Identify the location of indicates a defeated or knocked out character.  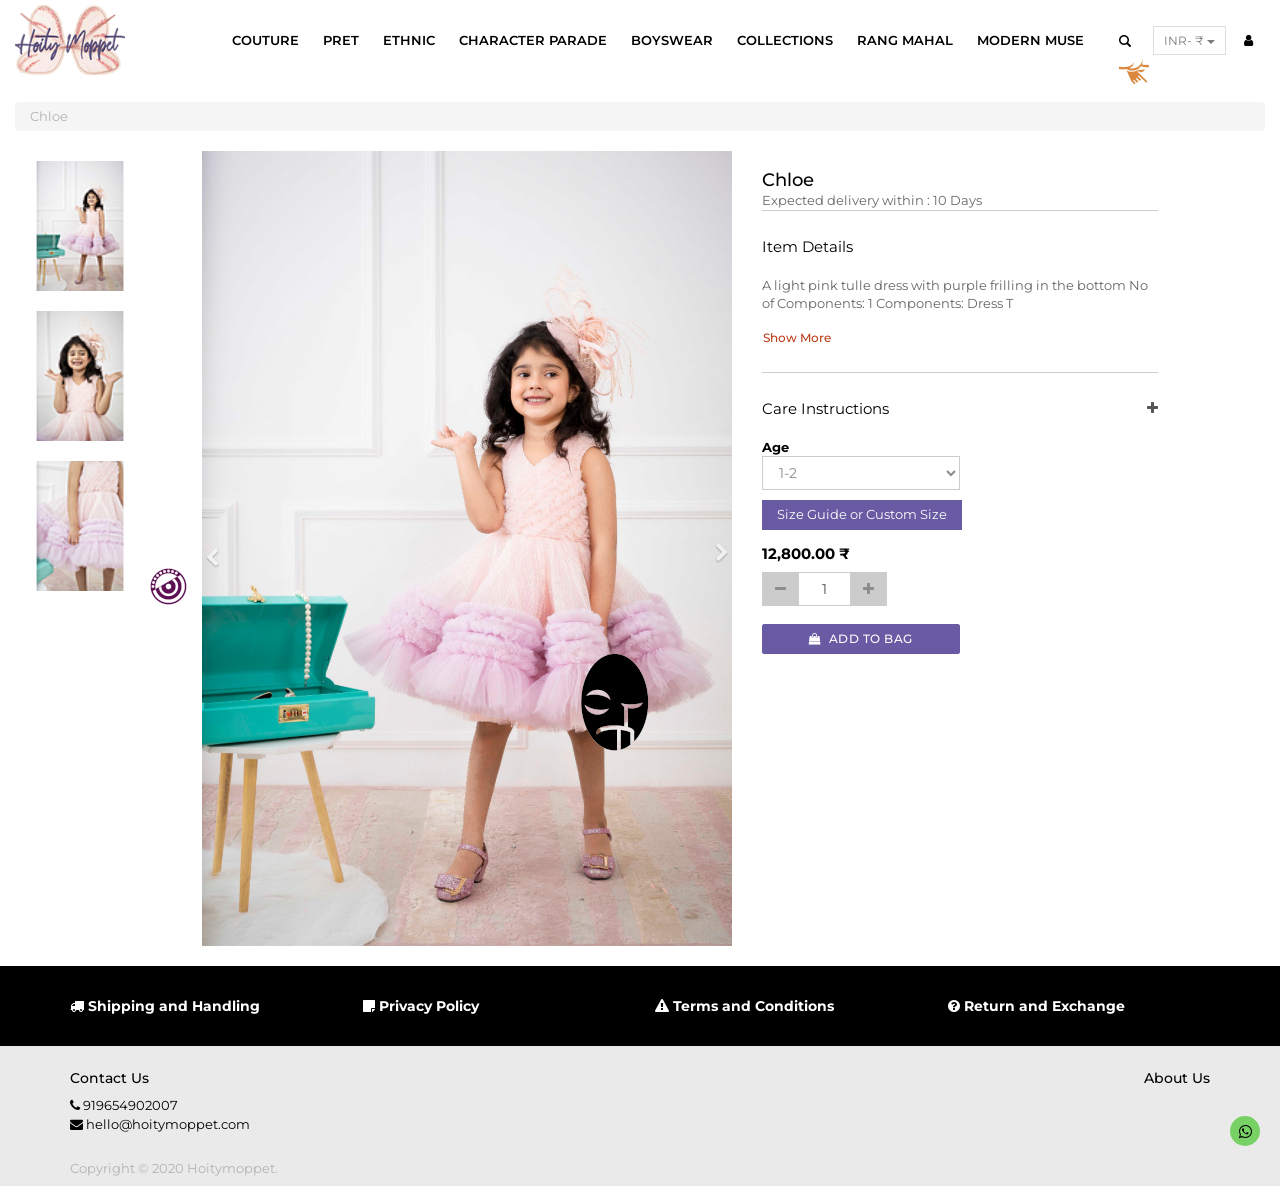
(613, 702).